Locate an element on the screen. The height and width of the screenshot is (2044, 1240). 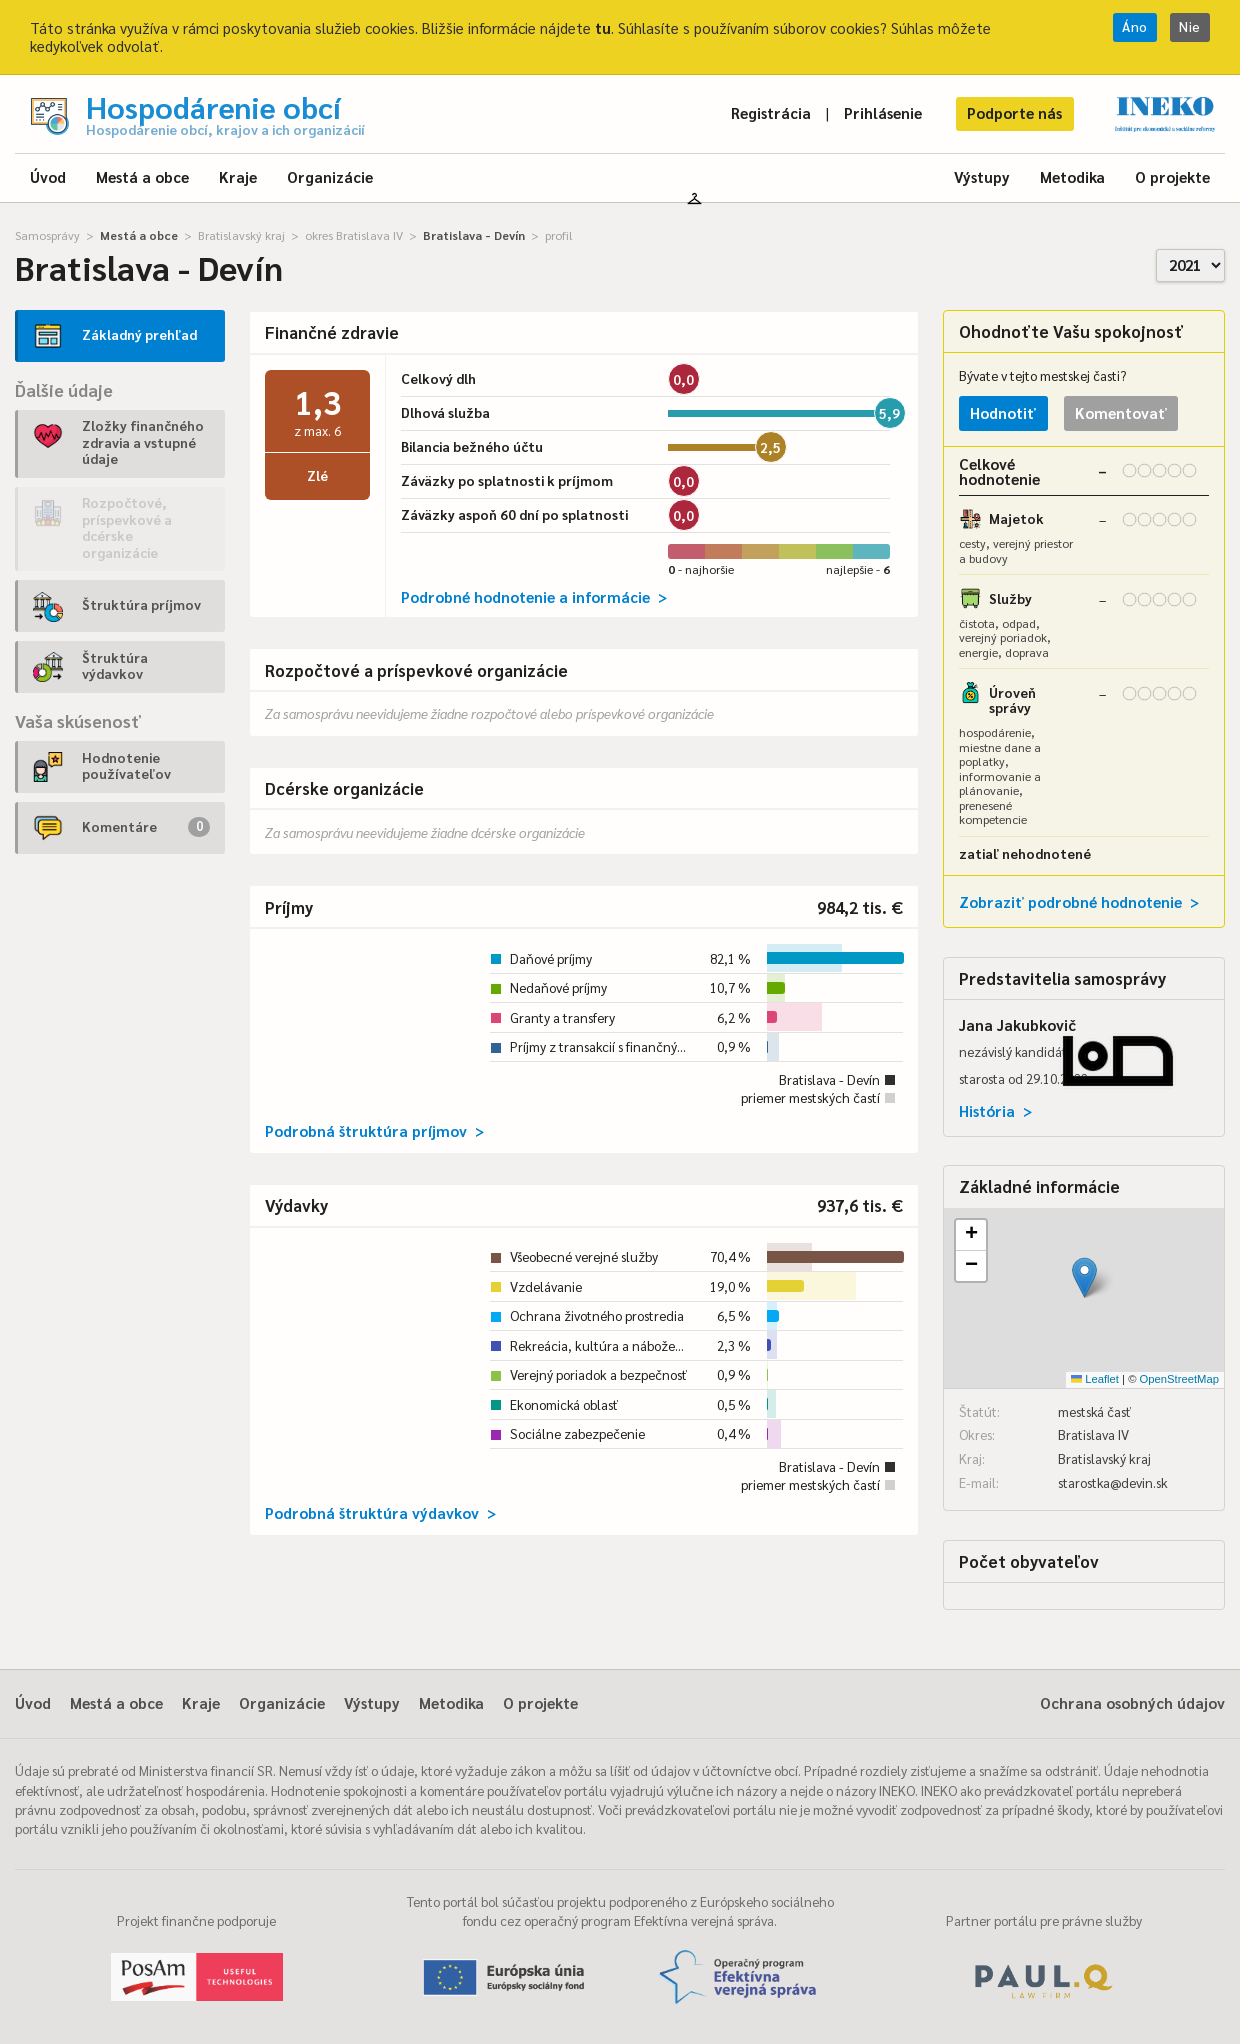
select a private suite seat option is located at coordinates (1118, 1061).